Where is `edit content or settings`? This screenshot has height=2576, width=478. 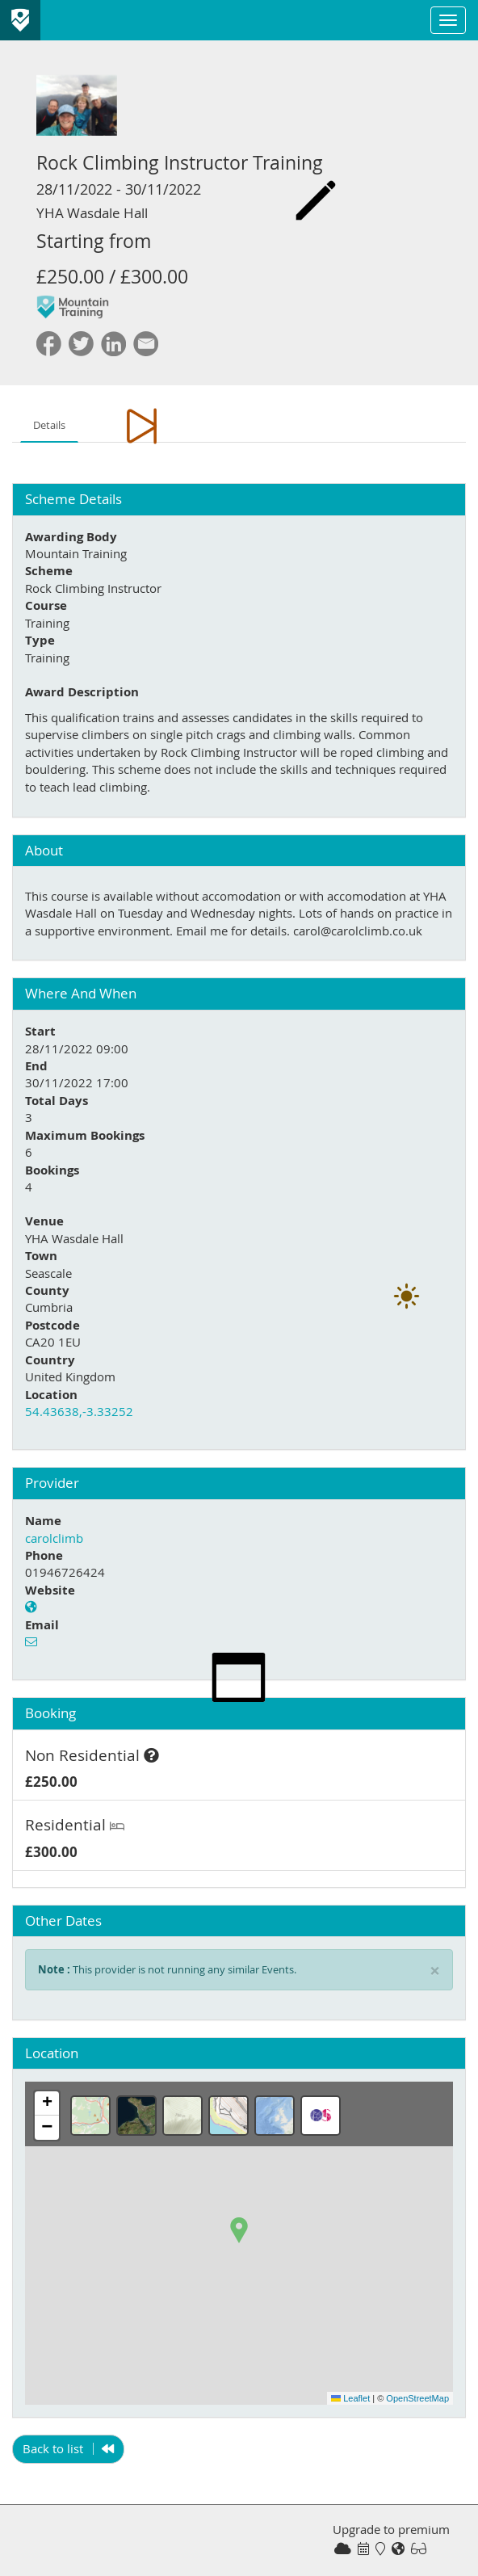
edit content or settings is located at coordinates (316, 200).